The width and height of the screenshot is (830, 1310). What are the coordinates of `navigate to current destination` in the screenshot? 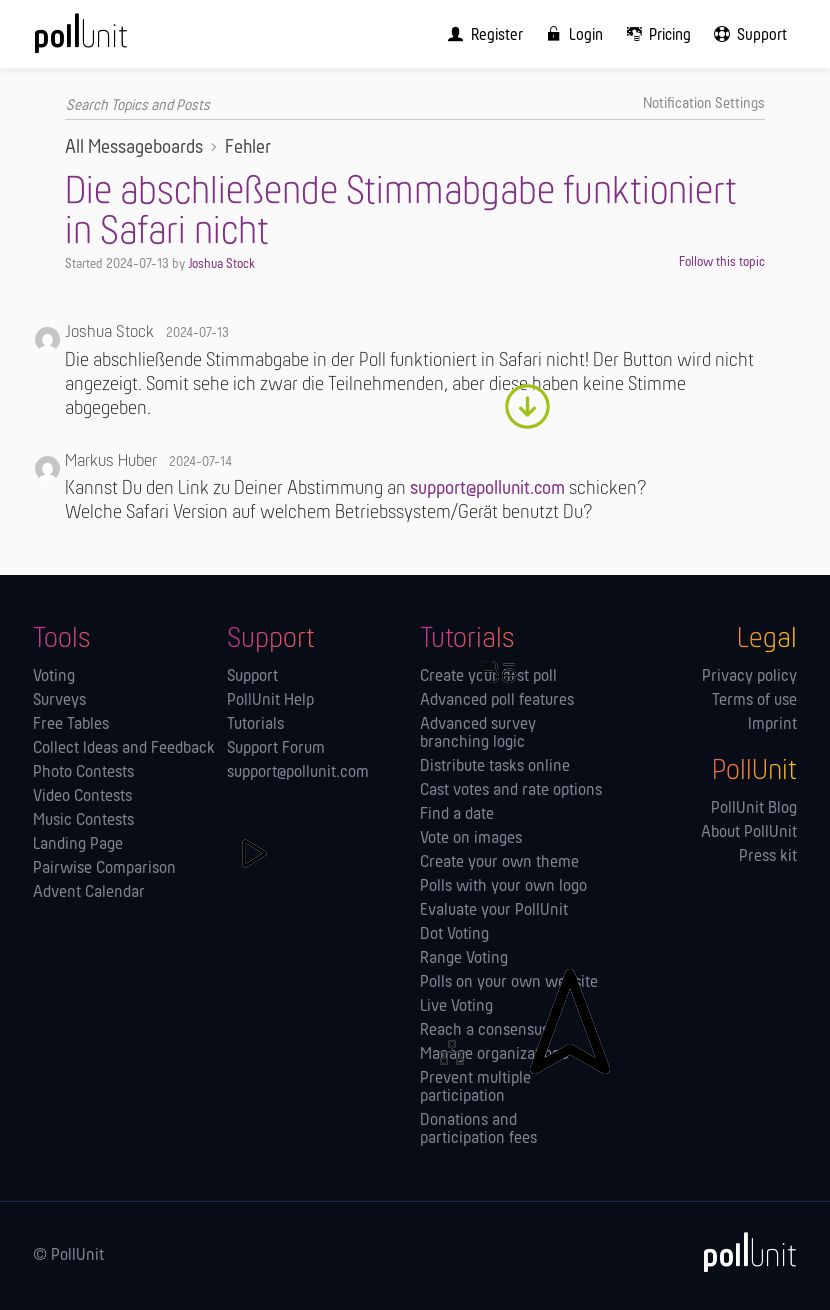 It's located at (570, 1024).